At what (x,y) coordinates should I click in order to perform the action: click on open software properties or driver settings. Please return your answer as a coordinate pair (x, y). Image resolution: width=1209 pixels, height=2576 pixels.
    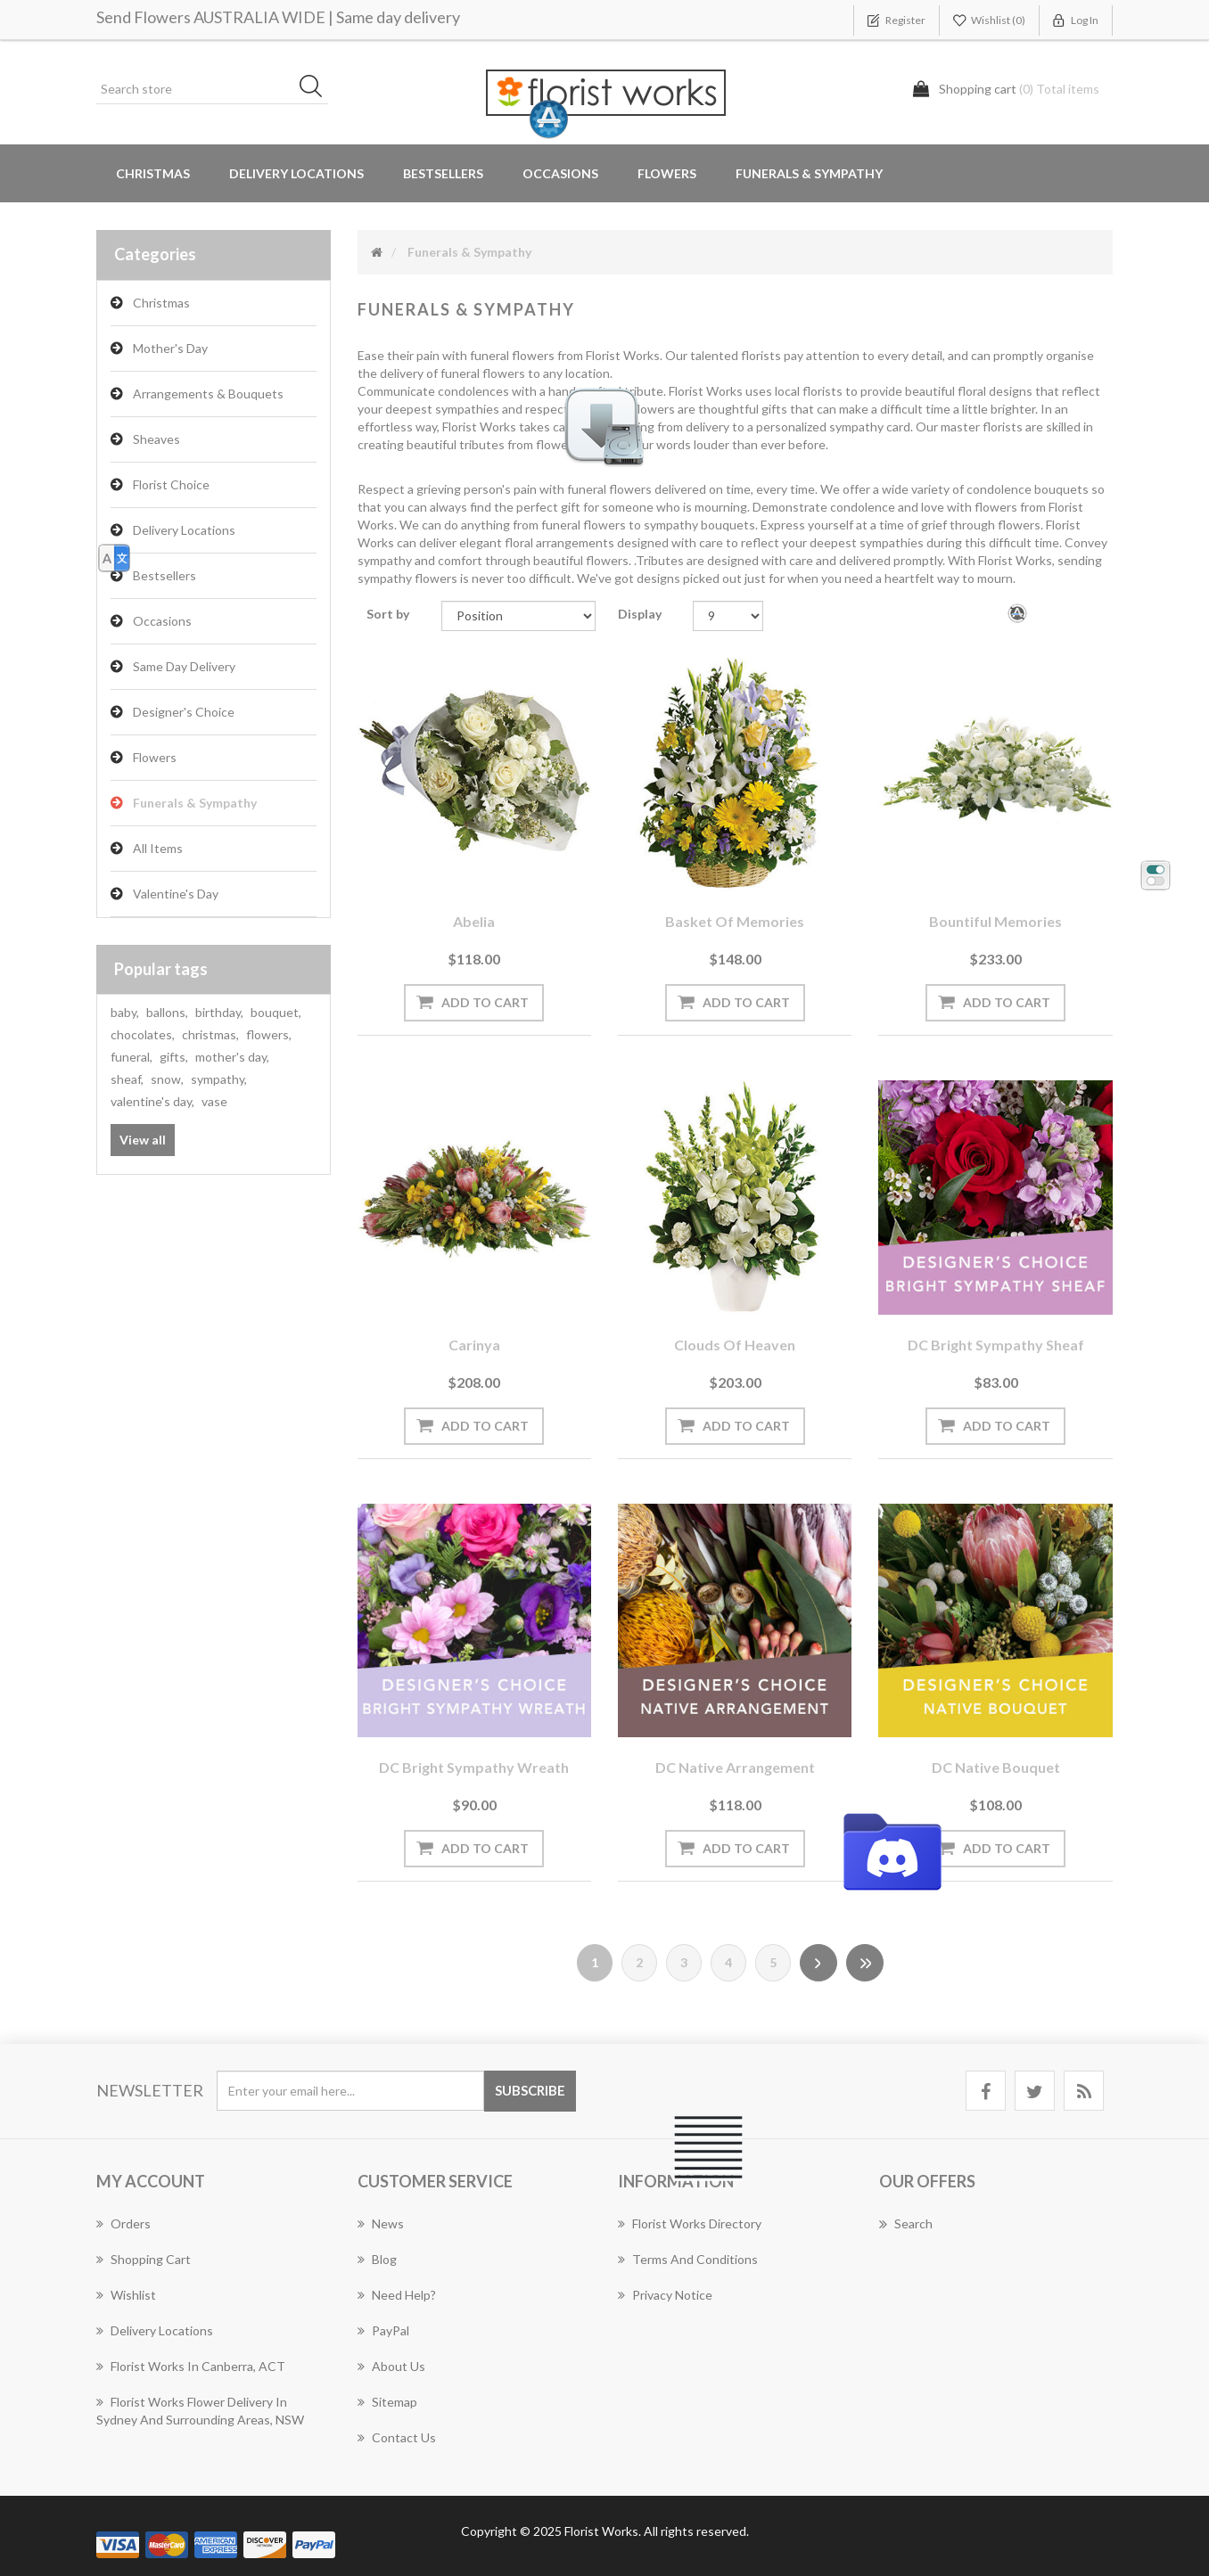
    Looking at the image, I should click on (548, 119).